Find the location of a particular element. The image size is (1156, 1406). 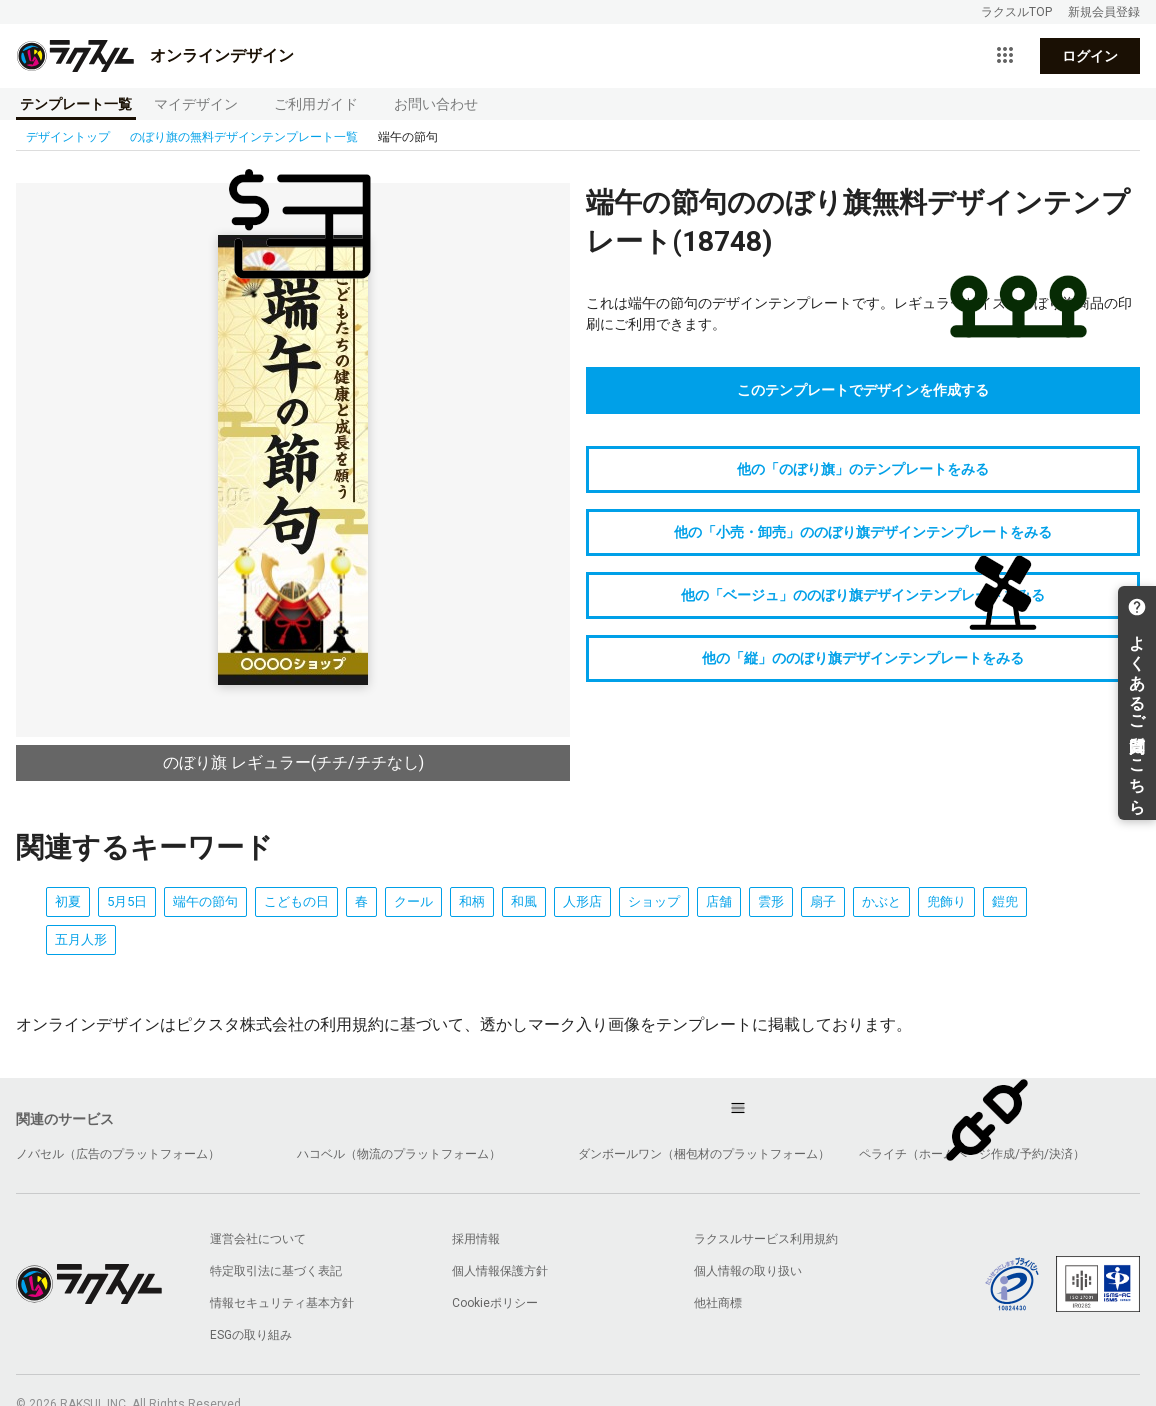

view items in list format is located at coordinates (738, 1108).